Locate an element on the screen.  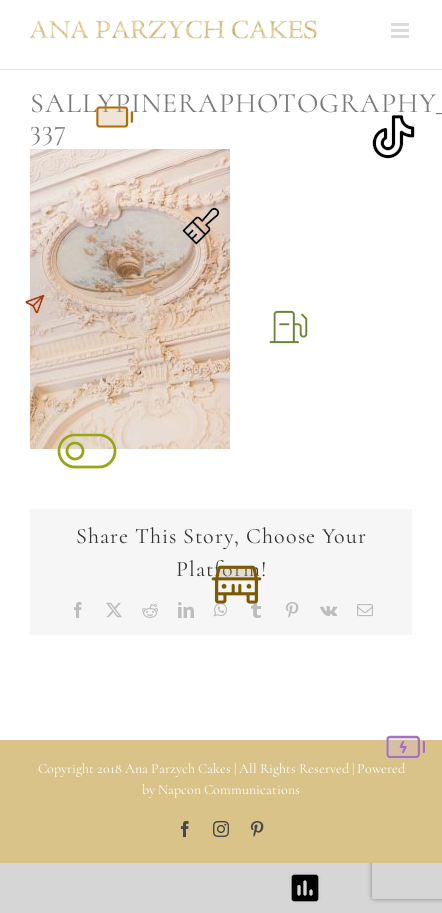
open TikTok app is located at coordinates (393, 137).